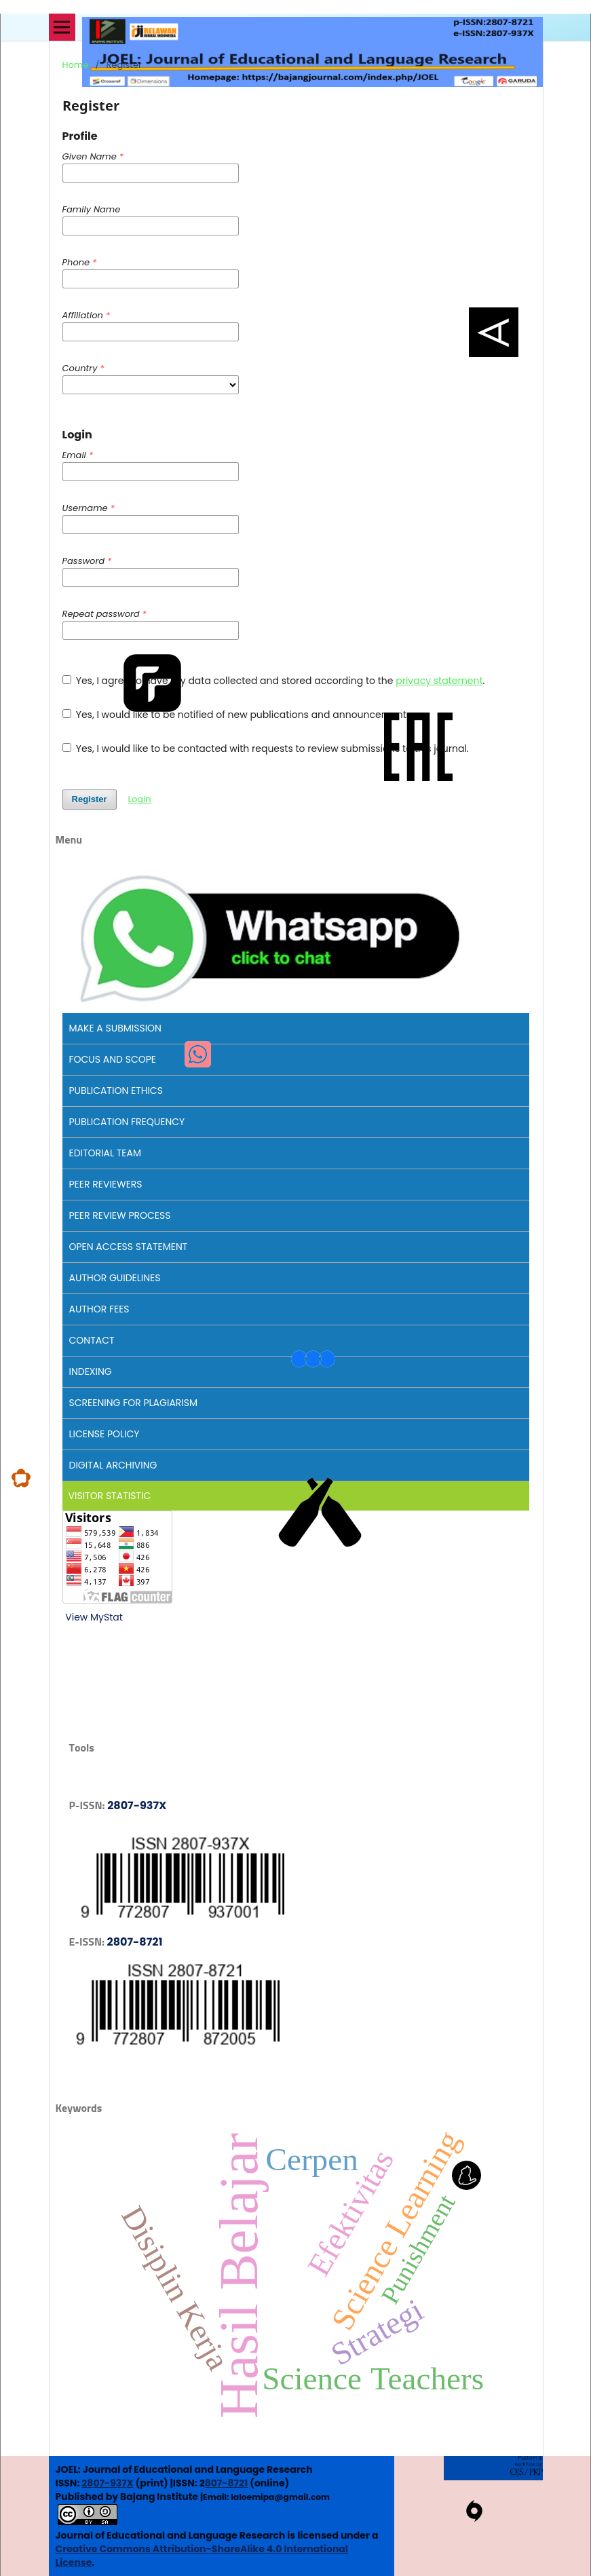  What do you see at coordinates (21, 1478) in the screenshot?
I see `webrtc logo indicating real-time communication features` at bounding box center [21, 1478].